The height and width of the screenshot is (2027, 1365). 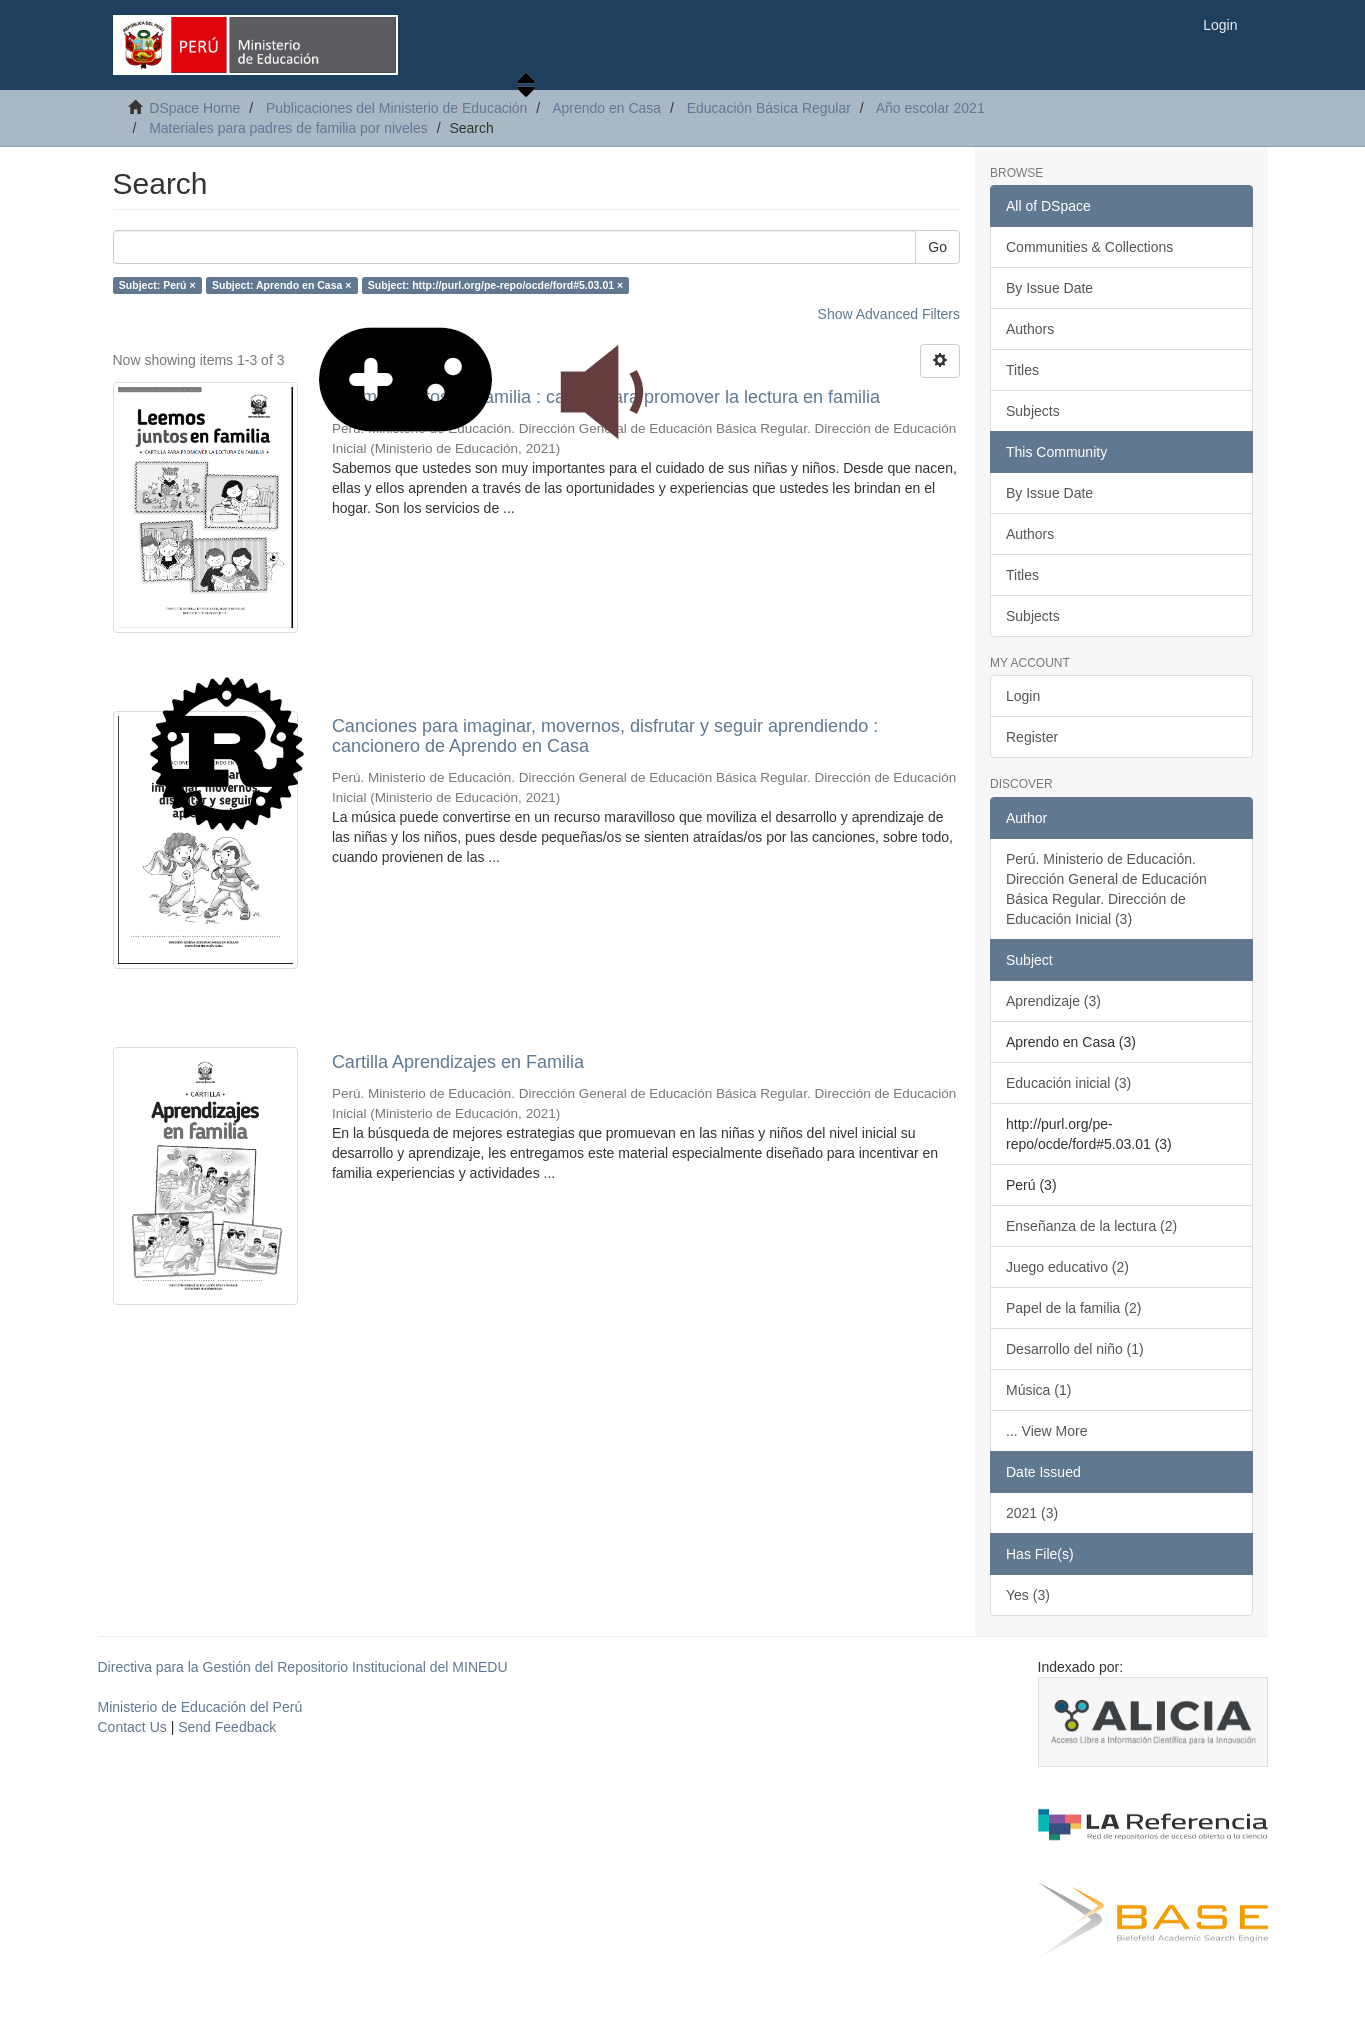 What do you see at coordinates (526, 85) in the screenshot?
I see `sort items in no particular order` at bounding box center [526, 85].